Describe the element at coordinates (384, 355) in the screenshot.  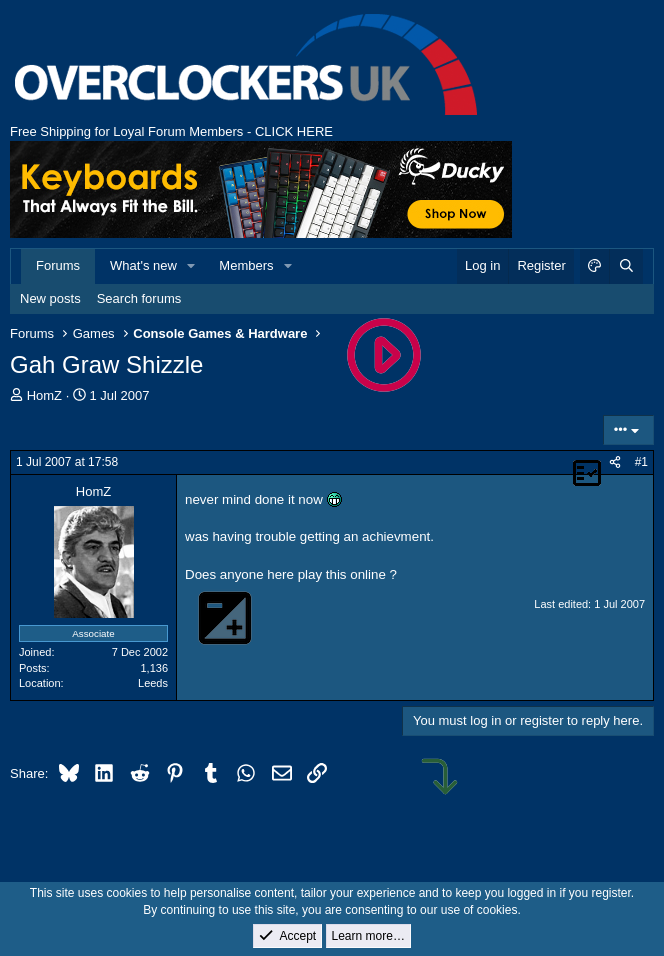
I see `play media or video content` at that location.